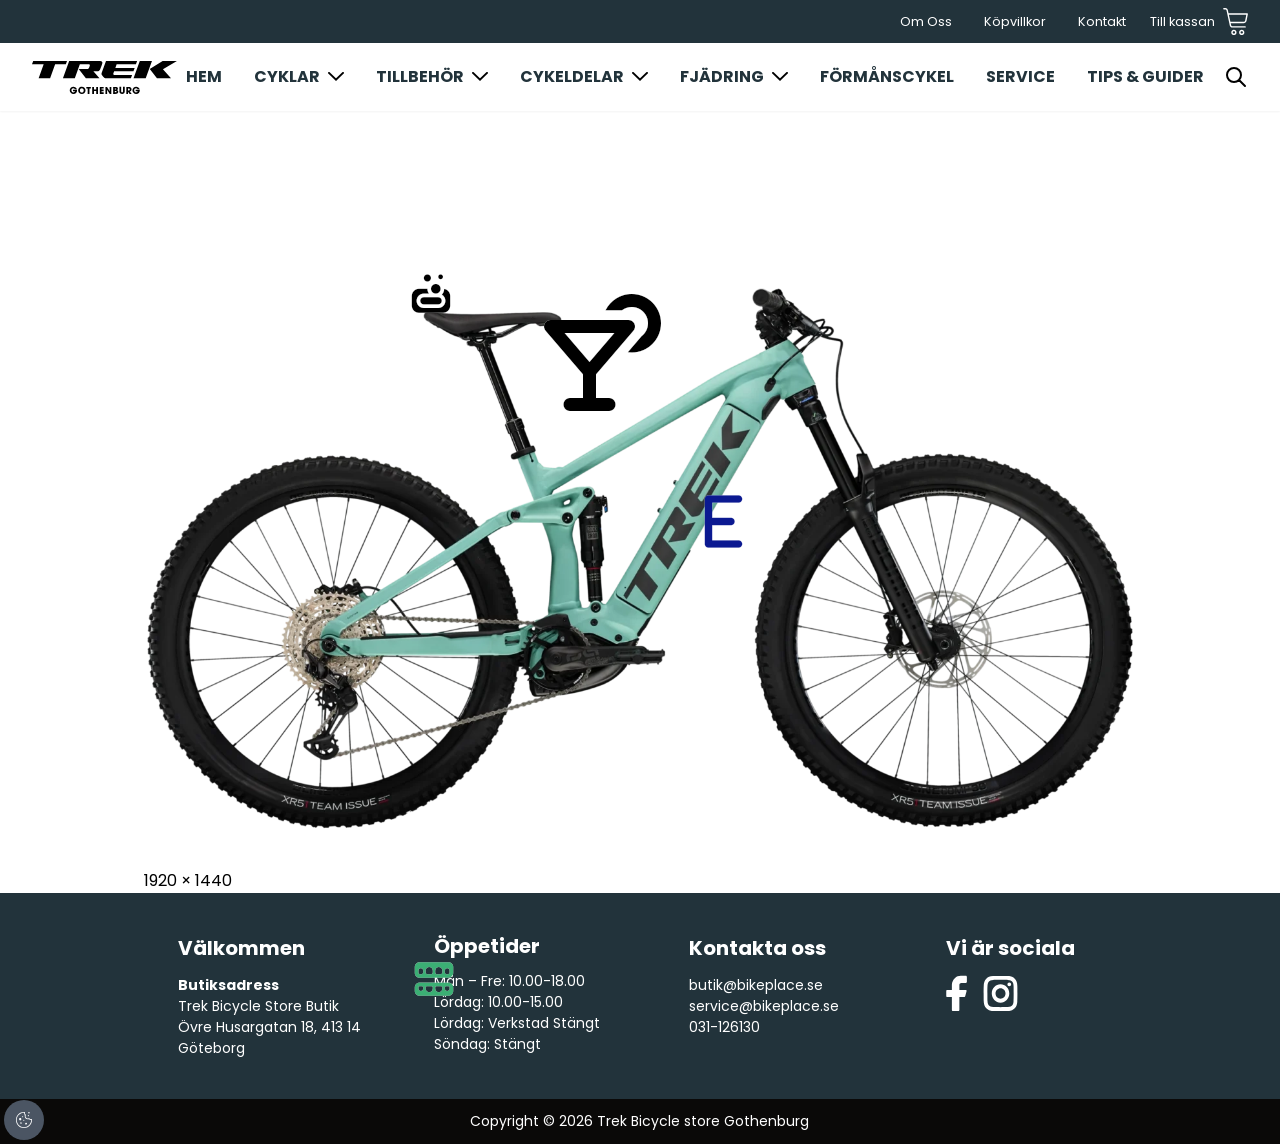 This screenshot has width=1280, height=1144. Describe the element at coordinates (434, 979) in the screenshot. I see `access dental or oral health features` at that location.